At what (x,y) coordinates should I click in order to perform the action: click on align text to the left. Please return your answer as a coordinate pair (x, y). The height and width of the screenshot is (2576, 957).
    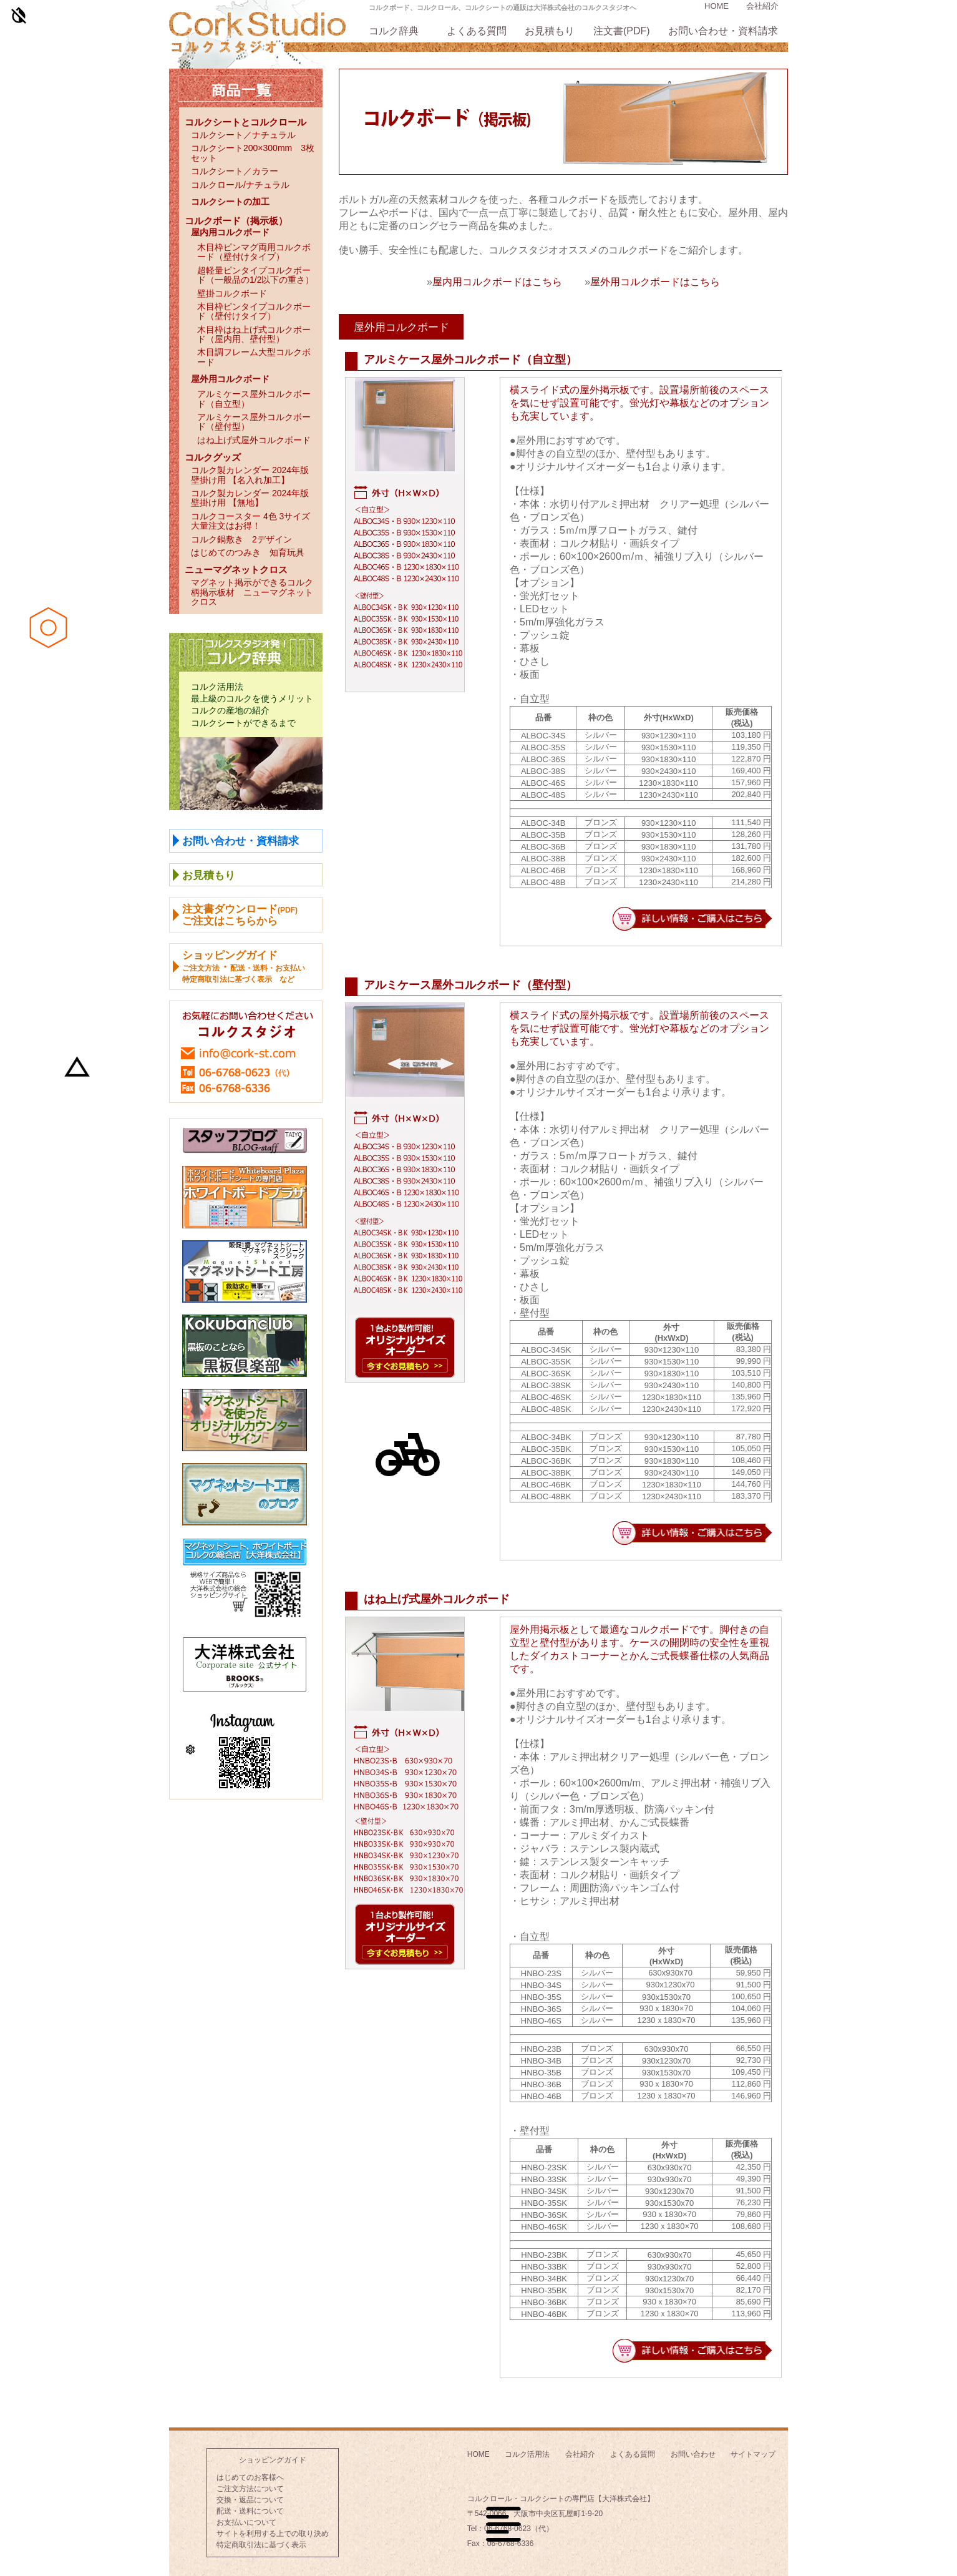
    Looking at the image, I should click on (503, 2524).